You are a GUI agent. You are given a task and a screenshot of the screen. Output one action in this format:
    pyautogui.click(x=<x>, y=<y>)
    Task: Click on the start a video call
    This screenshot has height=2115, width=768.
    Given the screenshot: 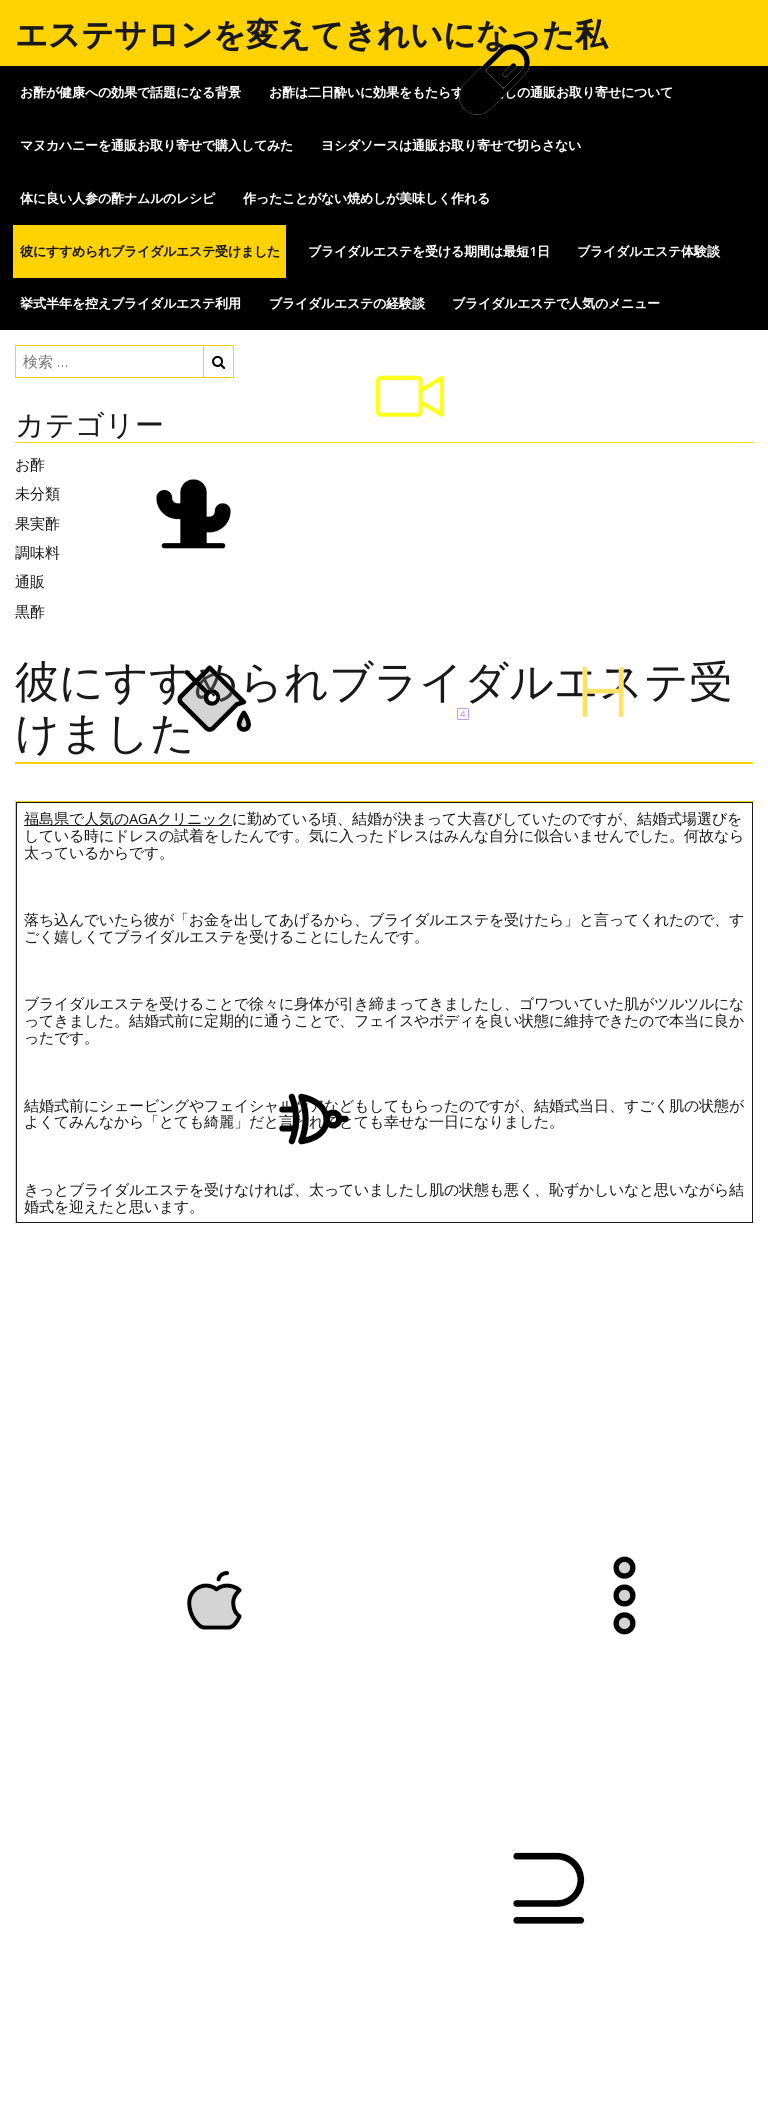 What is the action you would take?
    pyautogui.click(x=410, y=397)
    